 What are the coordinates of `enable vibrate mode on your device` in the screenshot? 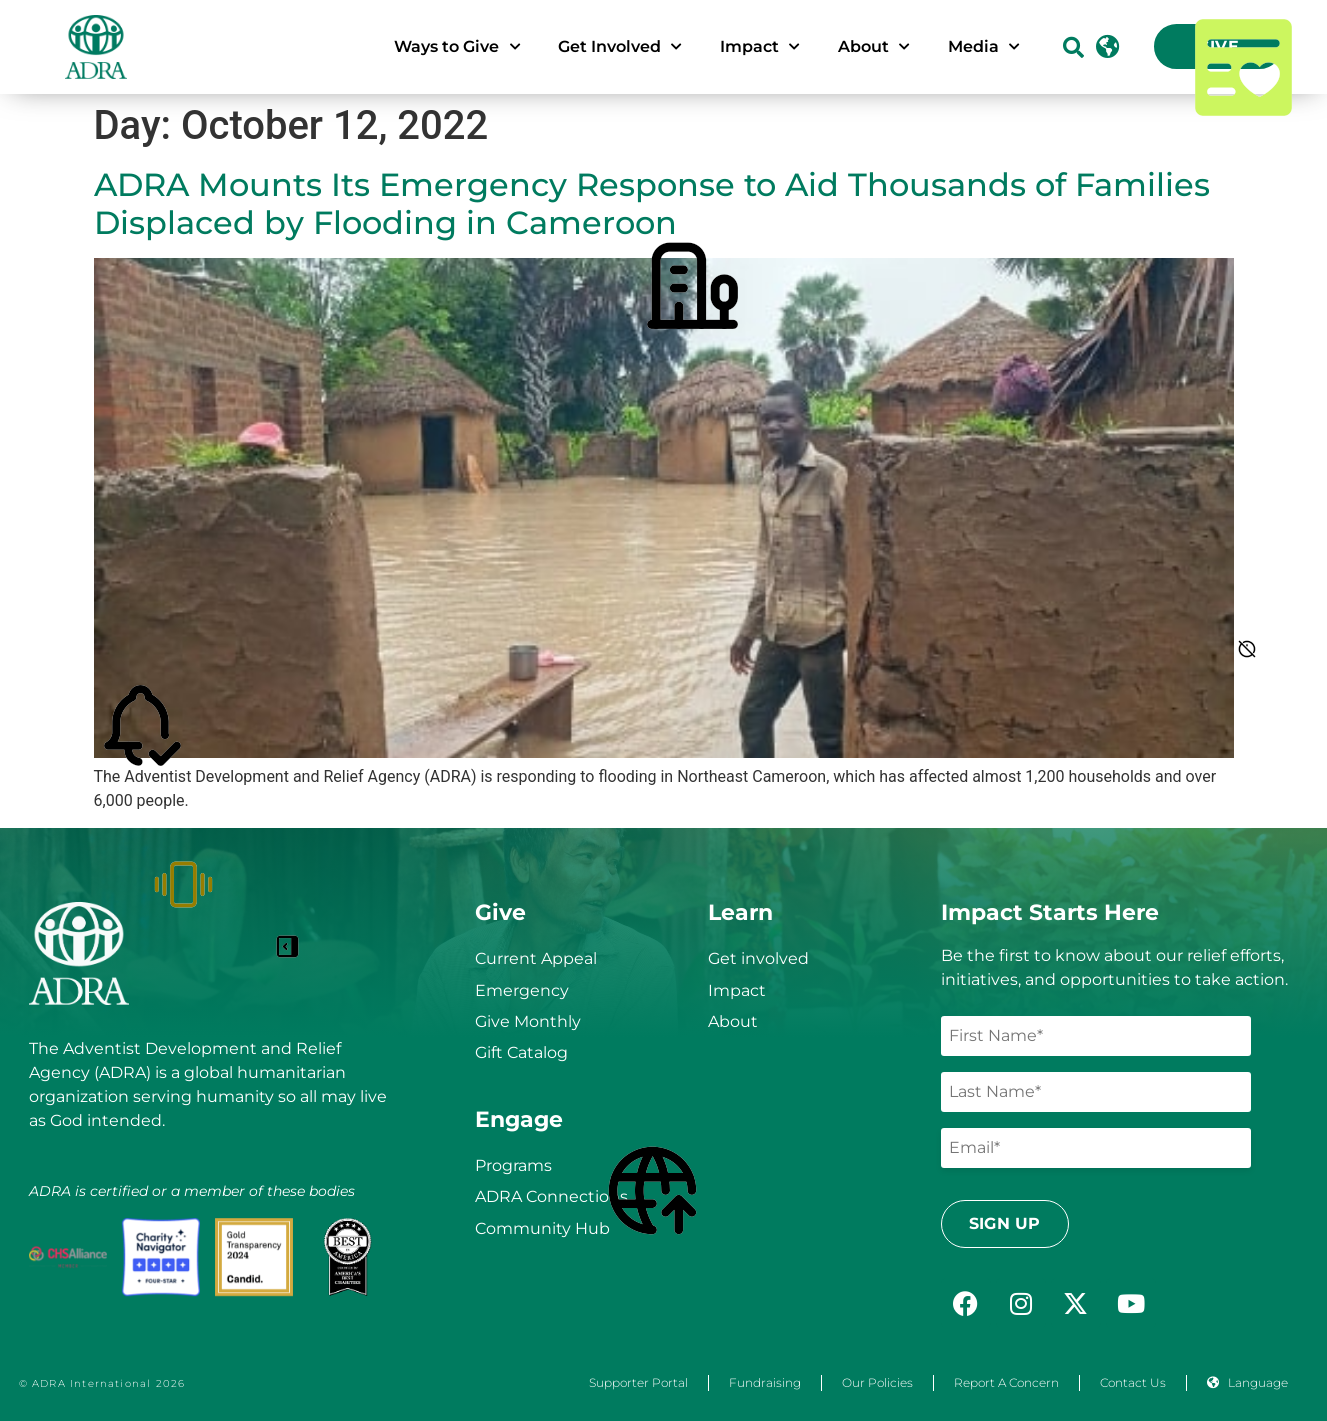 It's located at (183, 884).